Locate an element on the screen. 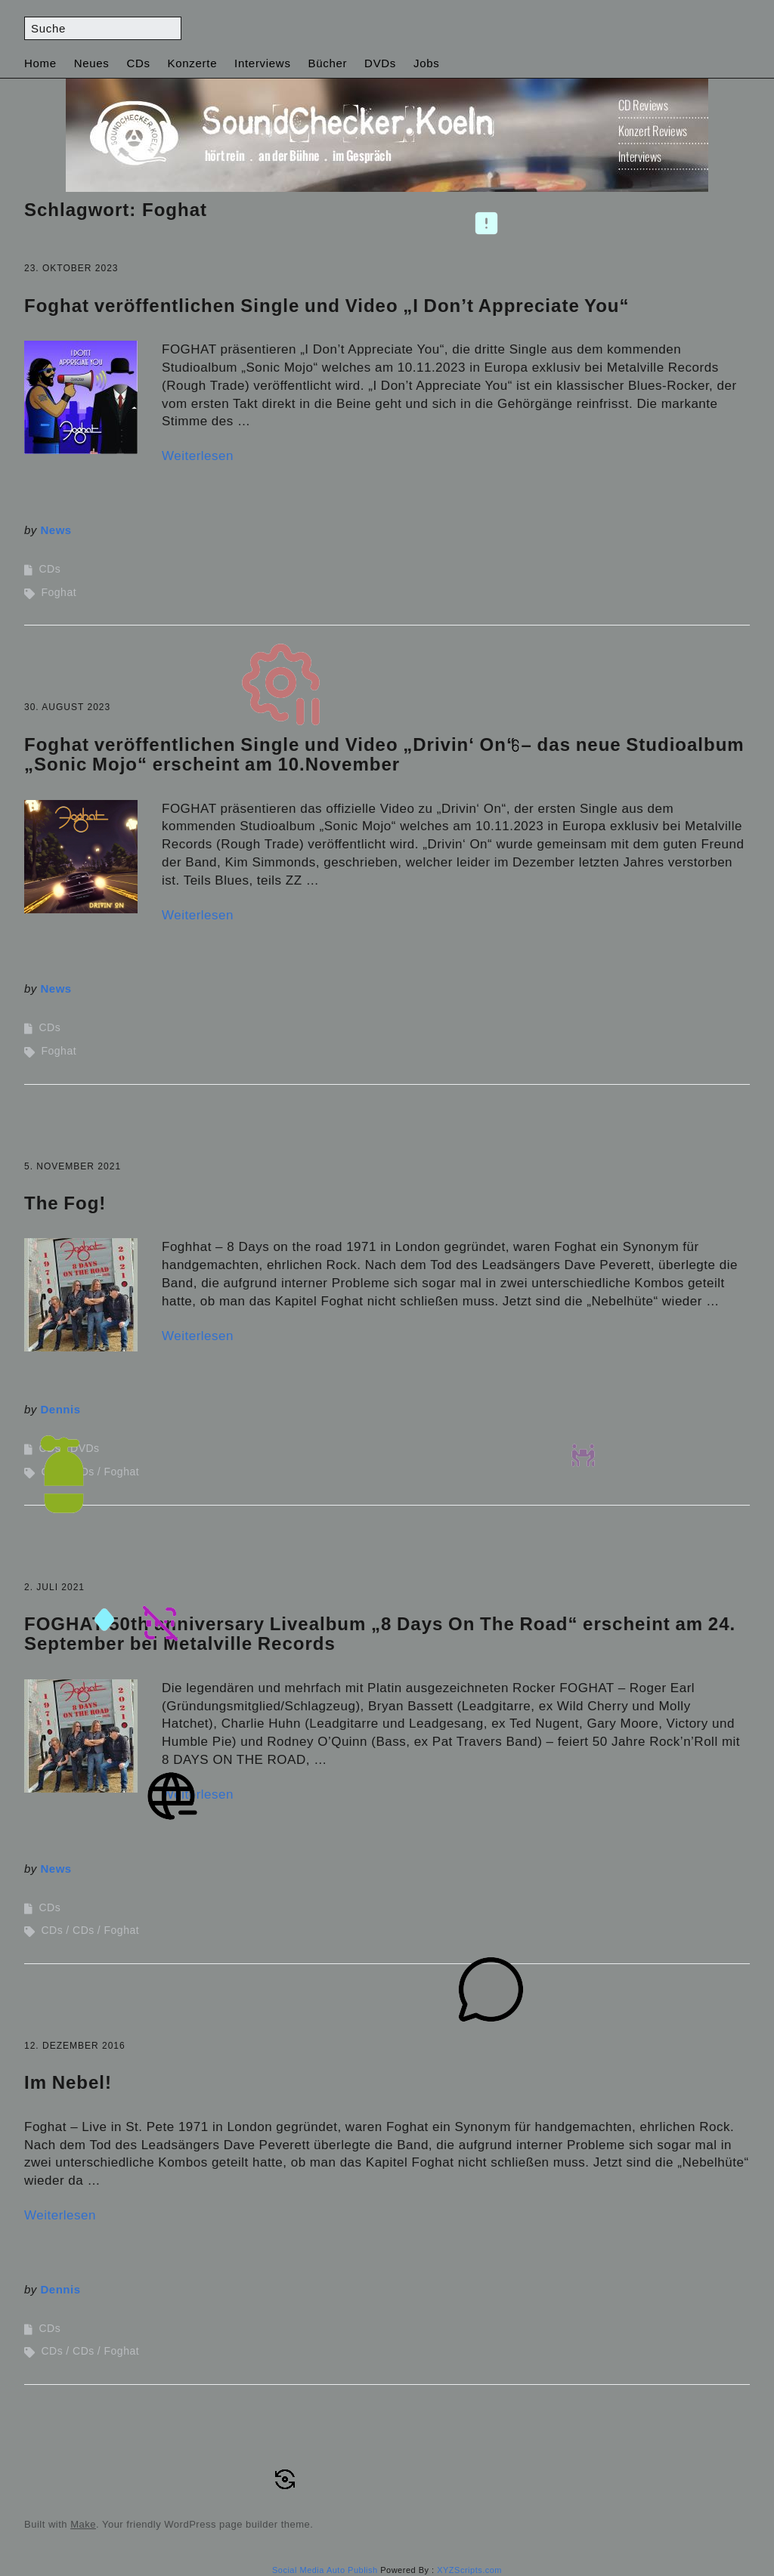  switch between front and rear camera is located at coordinates (285, 2479).